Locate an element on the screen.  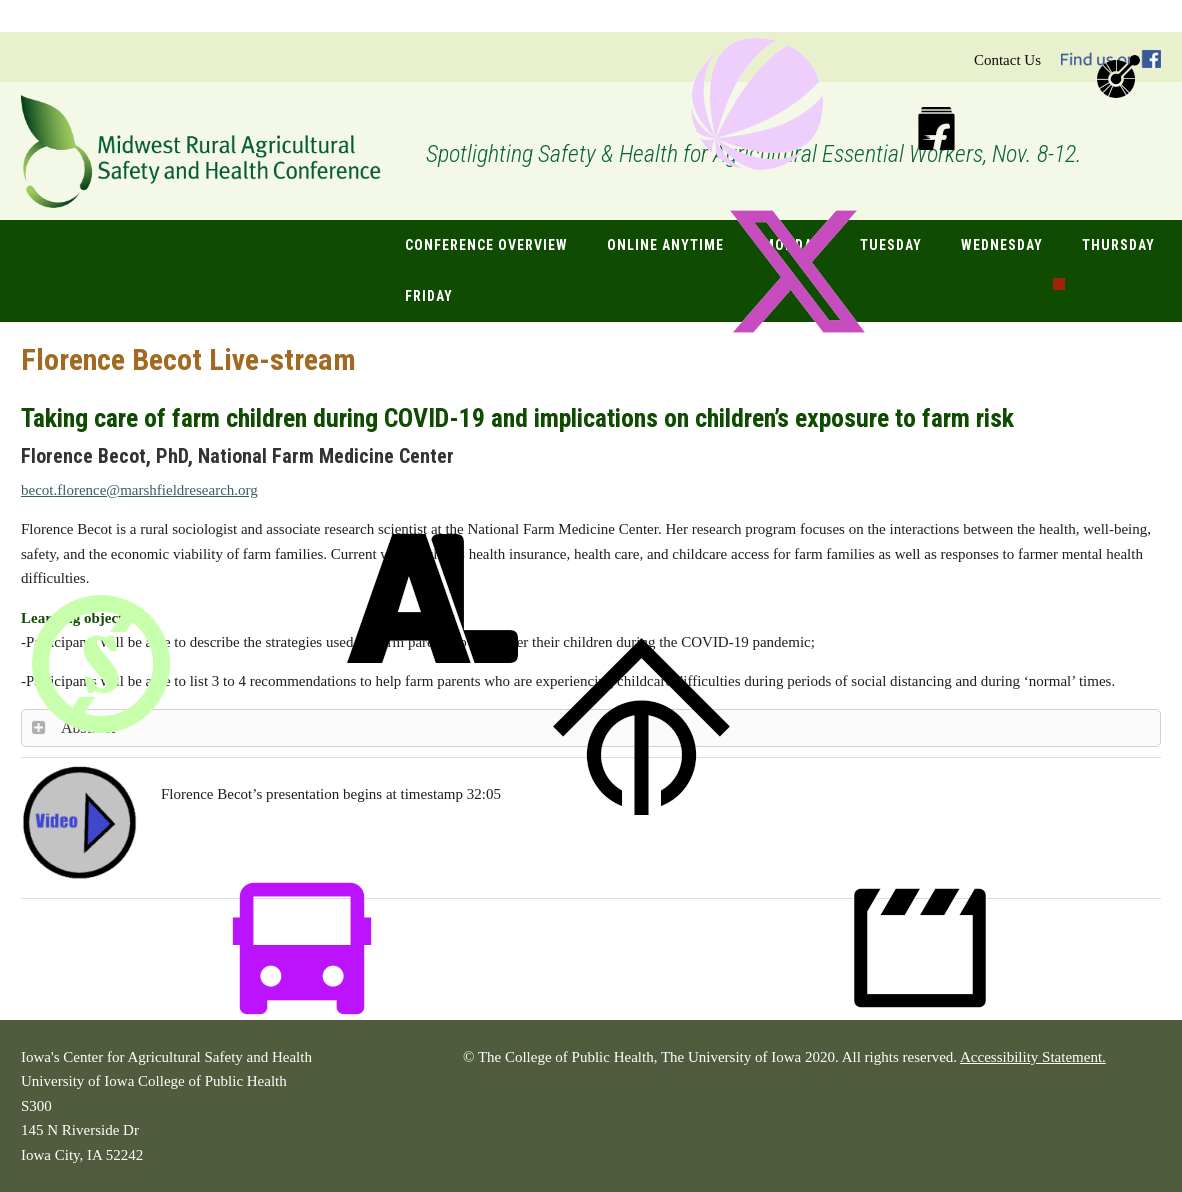
open the X (formerly Twitter) app is located at coordinates (797, 271).